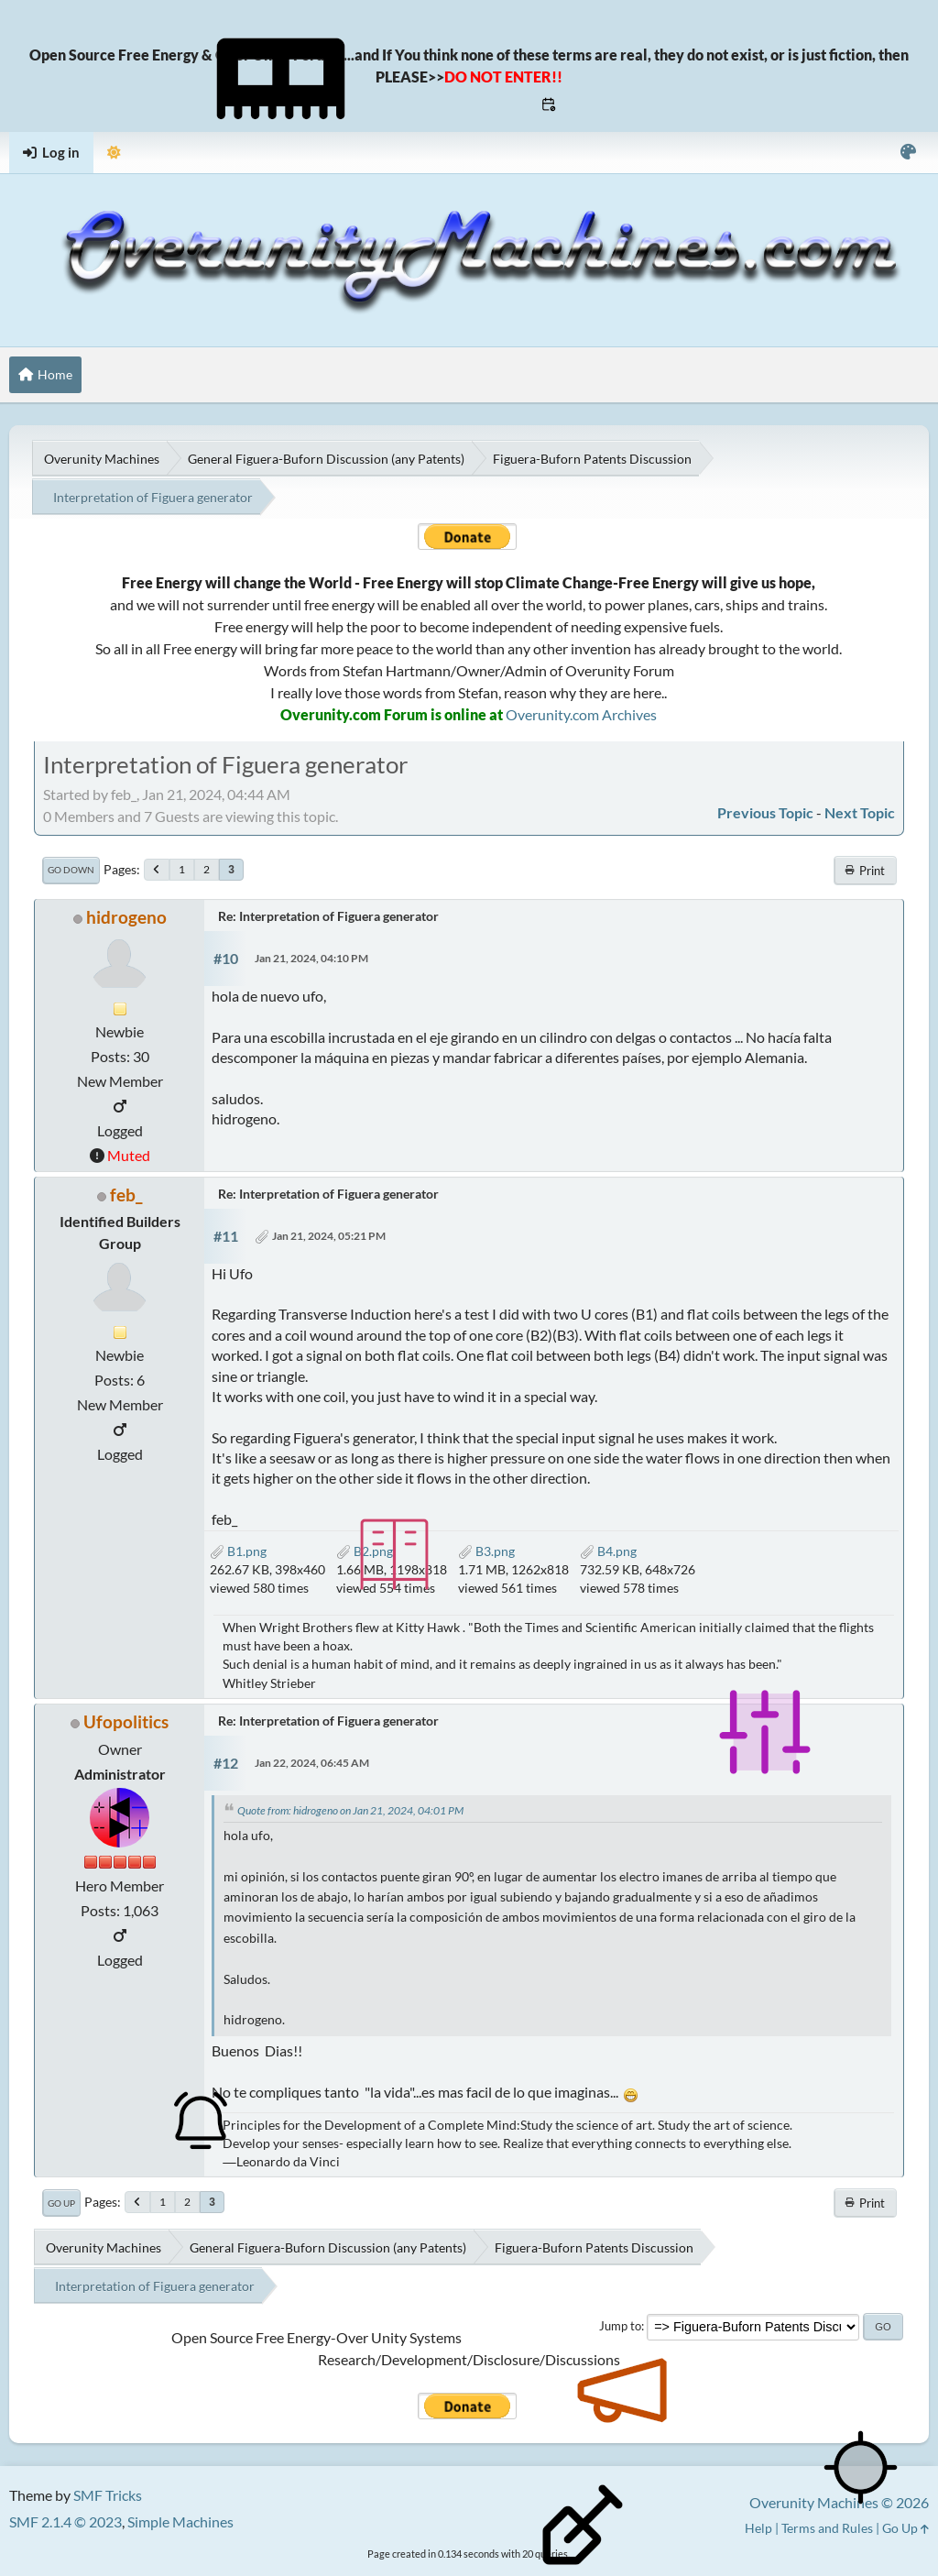 This screenshot has width=938, height=2576. Describe the element at coordinates (280, 76) in the screenshot. I see `view device memory or RAM usage` at that location.